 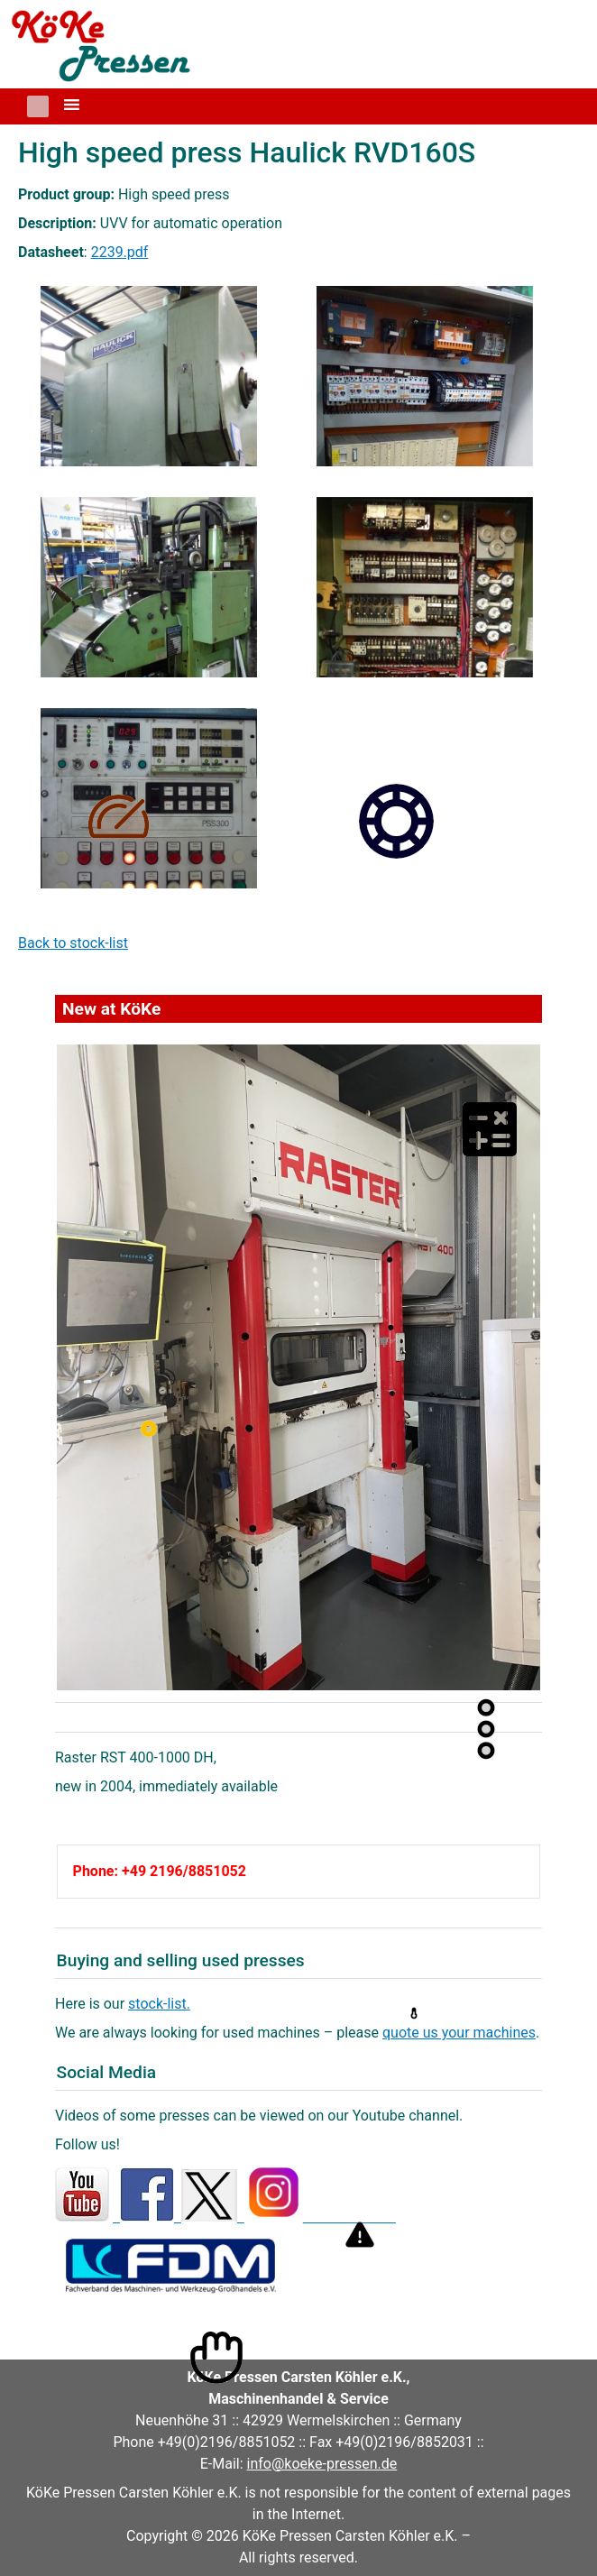 What do you see at coordinates (490, 1129) in the screenshot?
I see `open calculator or math tools` at bounding box center [490, 1129].